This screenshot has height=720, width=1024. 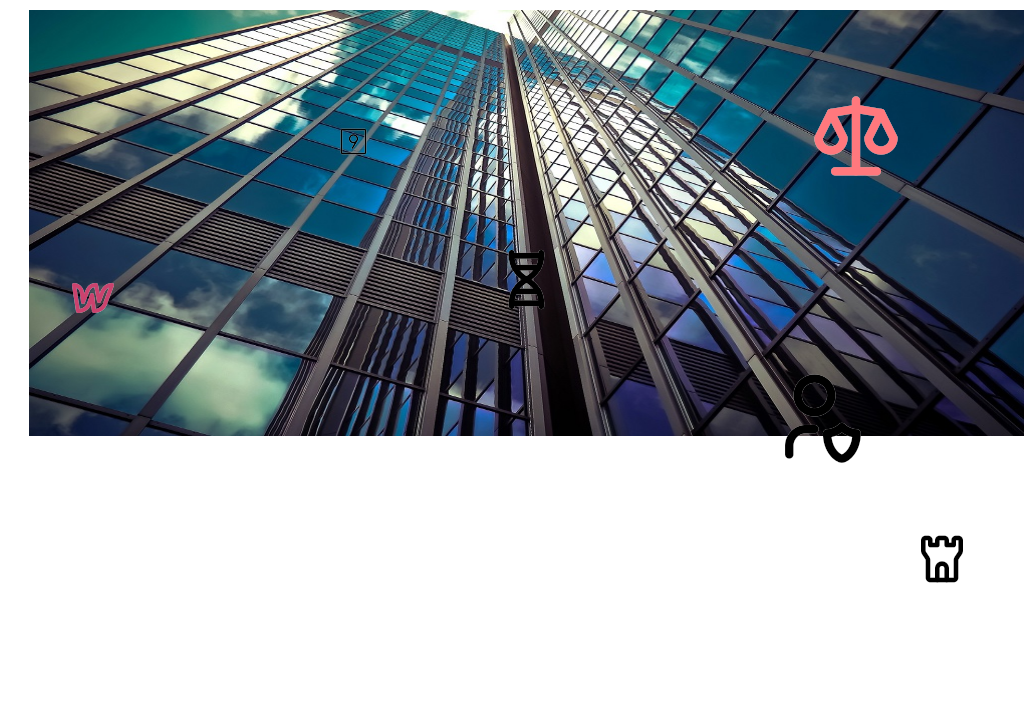 What do you see at coordinates (856, 138) in the screenshot?
I see `access comparison or weighing features` at bounding box center [856, 138].